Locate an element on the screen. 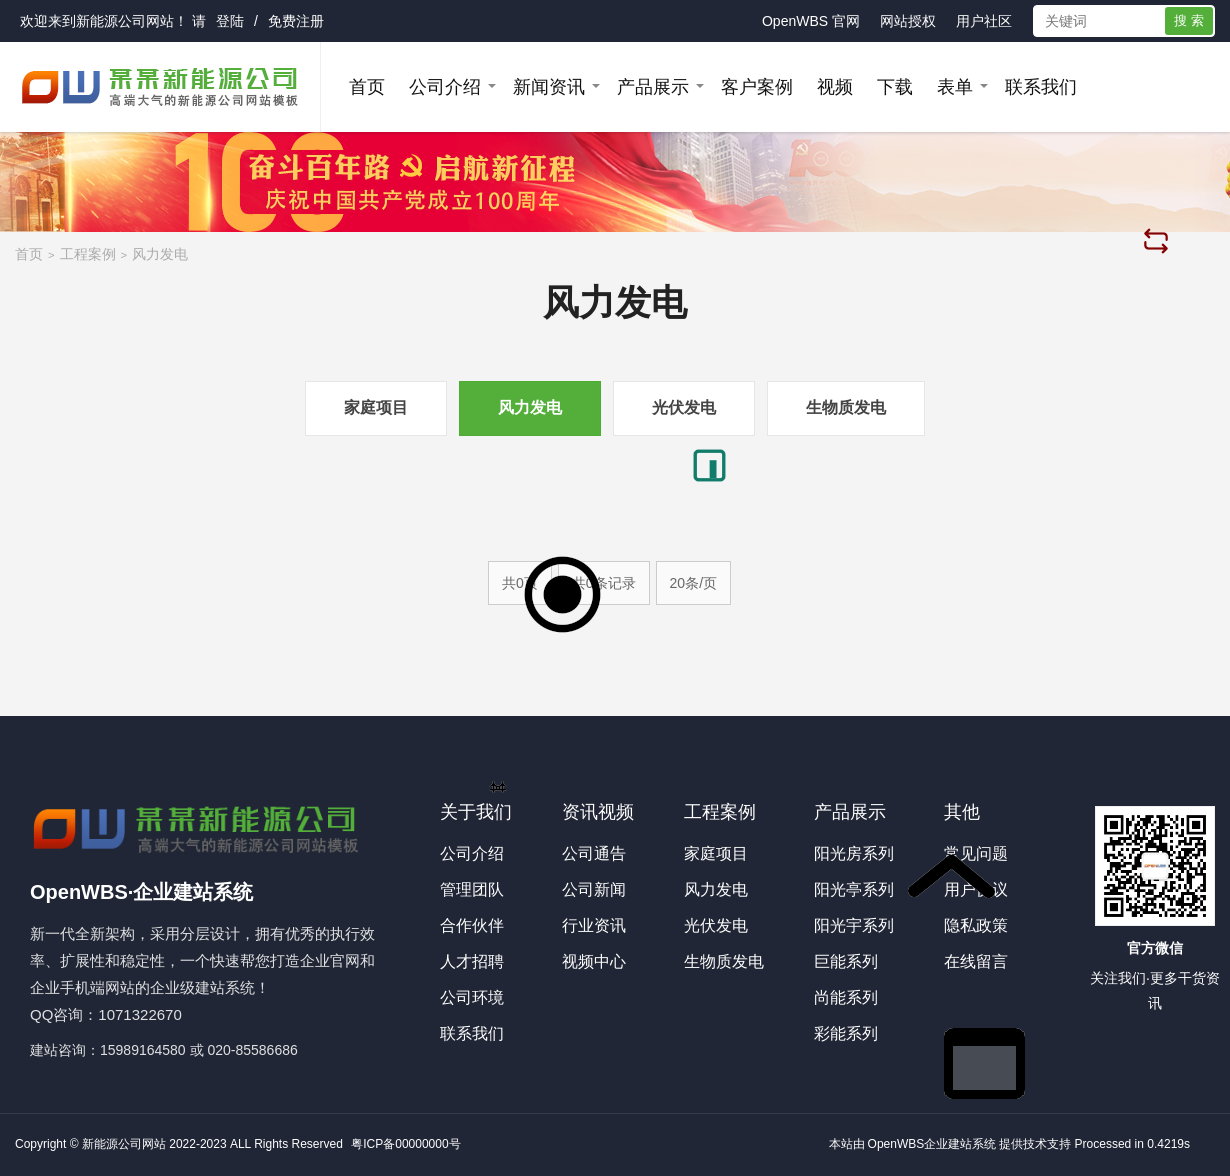 The height and width of the screenshot is (1176, 1230). selected radio button option is located at coordinates (562, 594).